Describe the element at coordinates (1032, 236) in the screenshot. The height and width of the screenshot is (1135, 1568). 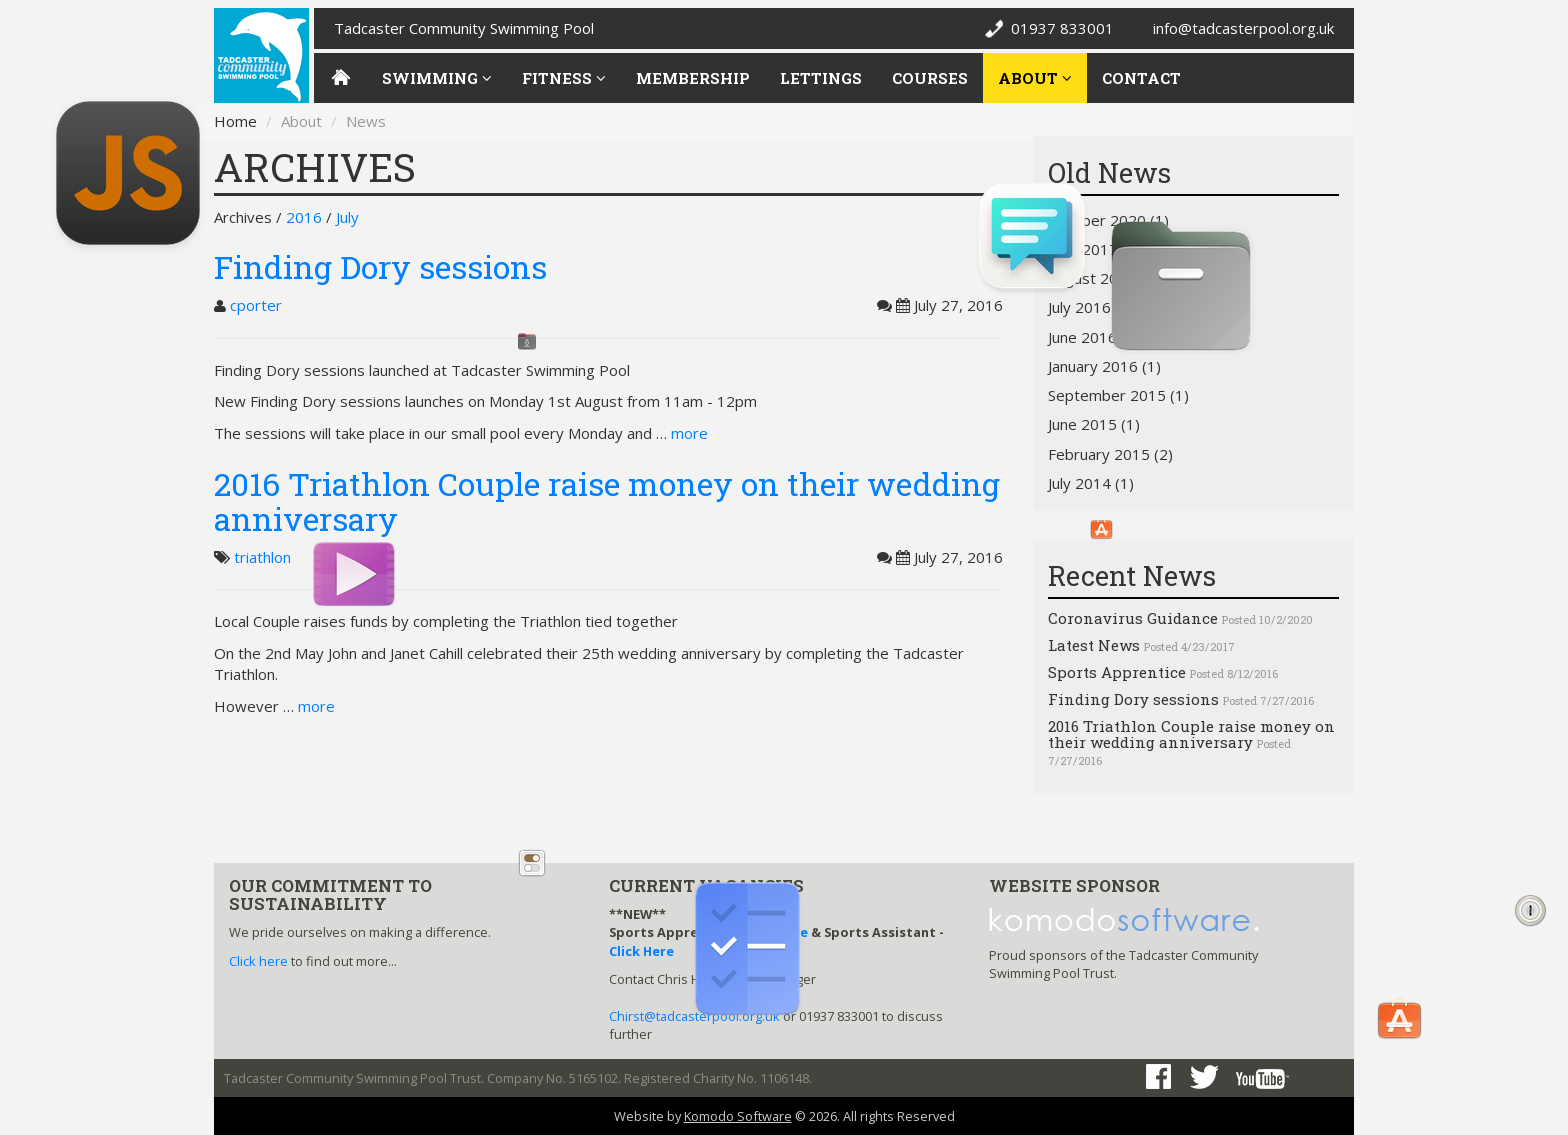
I see `open neochat messaging app` at that location.